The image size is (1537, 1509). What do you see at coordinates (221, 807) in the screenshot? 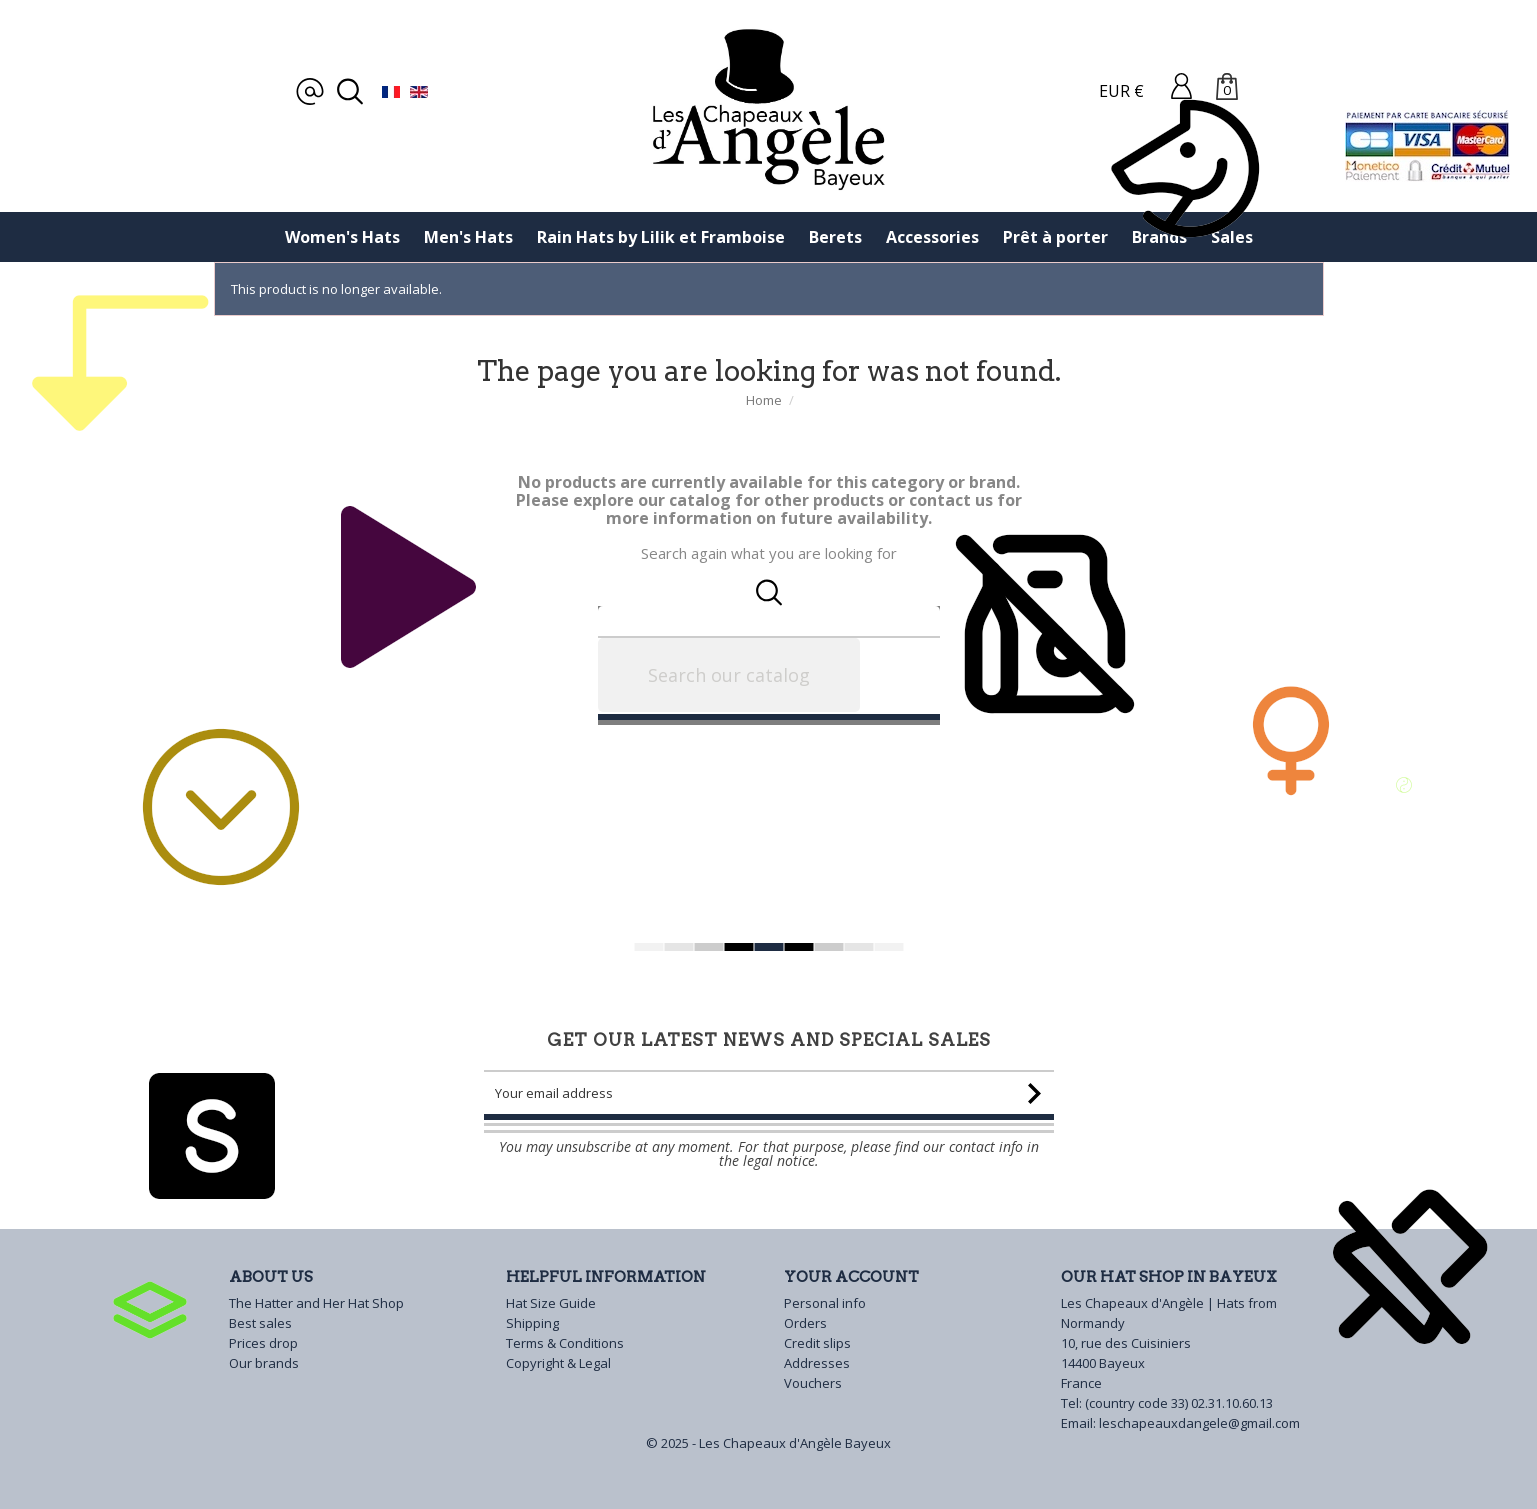
I see `expand to show more content` at bounding box center [221, 807].